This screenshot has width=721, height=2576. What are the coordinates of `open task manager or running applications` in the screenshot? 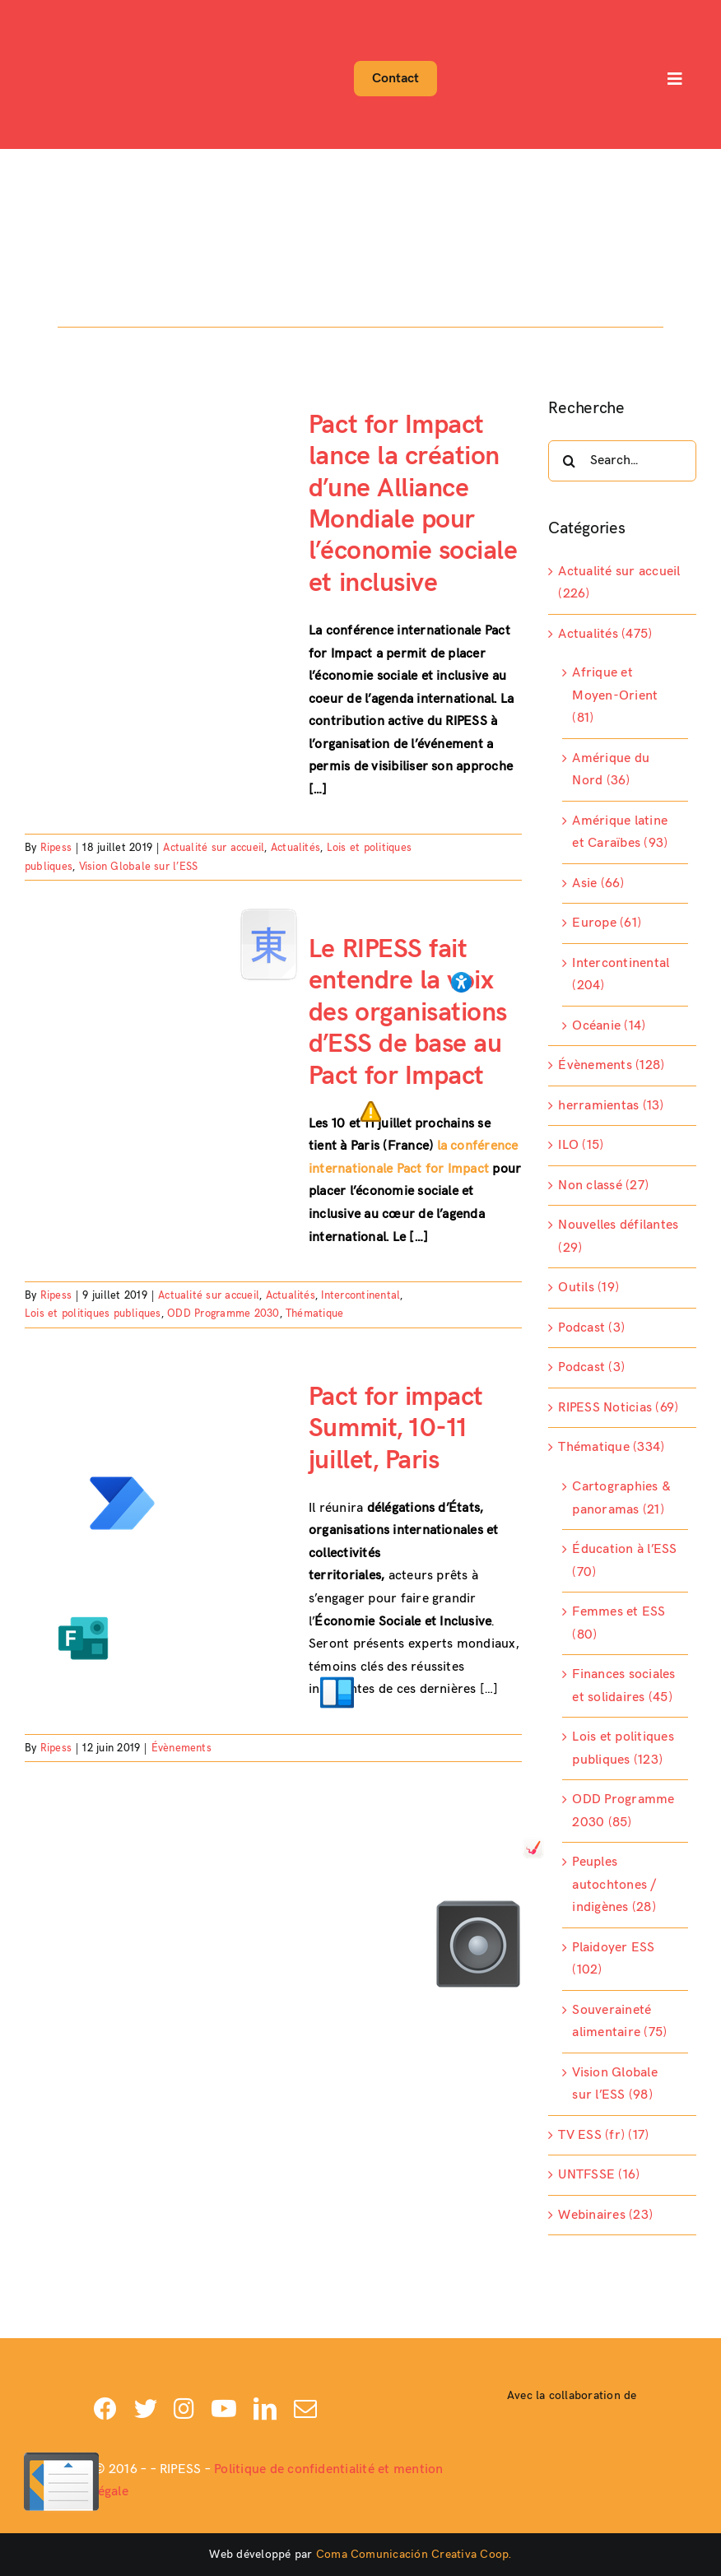 It's located at (61, 2482).